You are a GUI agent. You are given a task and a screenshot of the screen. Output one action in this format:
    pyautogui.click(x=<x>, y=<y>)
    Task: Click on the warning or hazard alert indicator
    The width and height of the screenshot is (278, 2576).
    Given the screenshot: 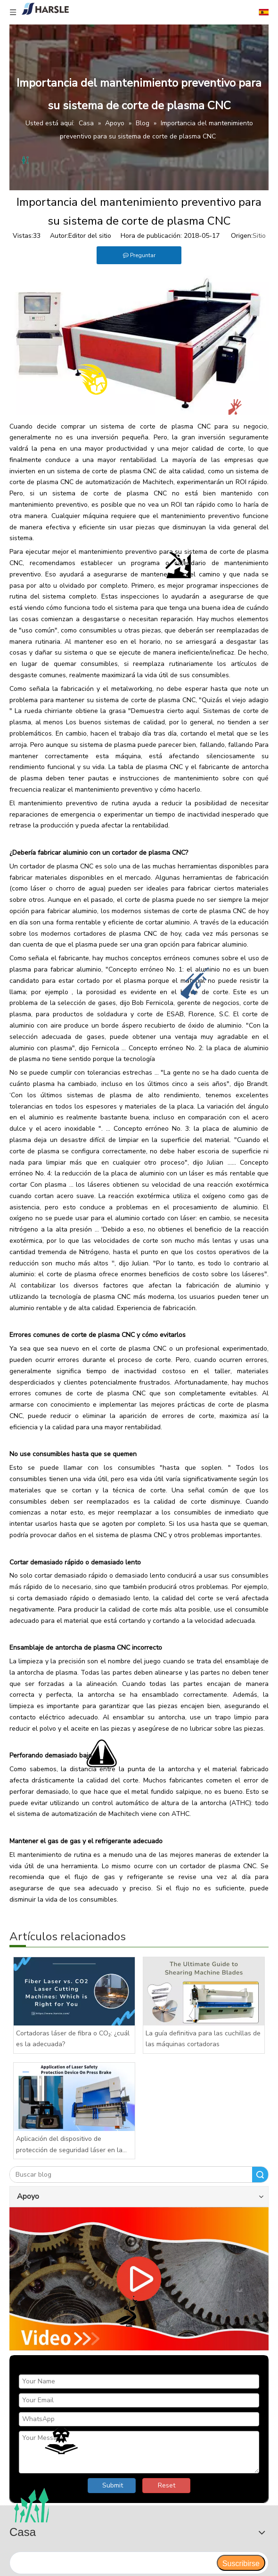 What is the action you would take?
    pyautogui.click(x=102, y=1754)
    